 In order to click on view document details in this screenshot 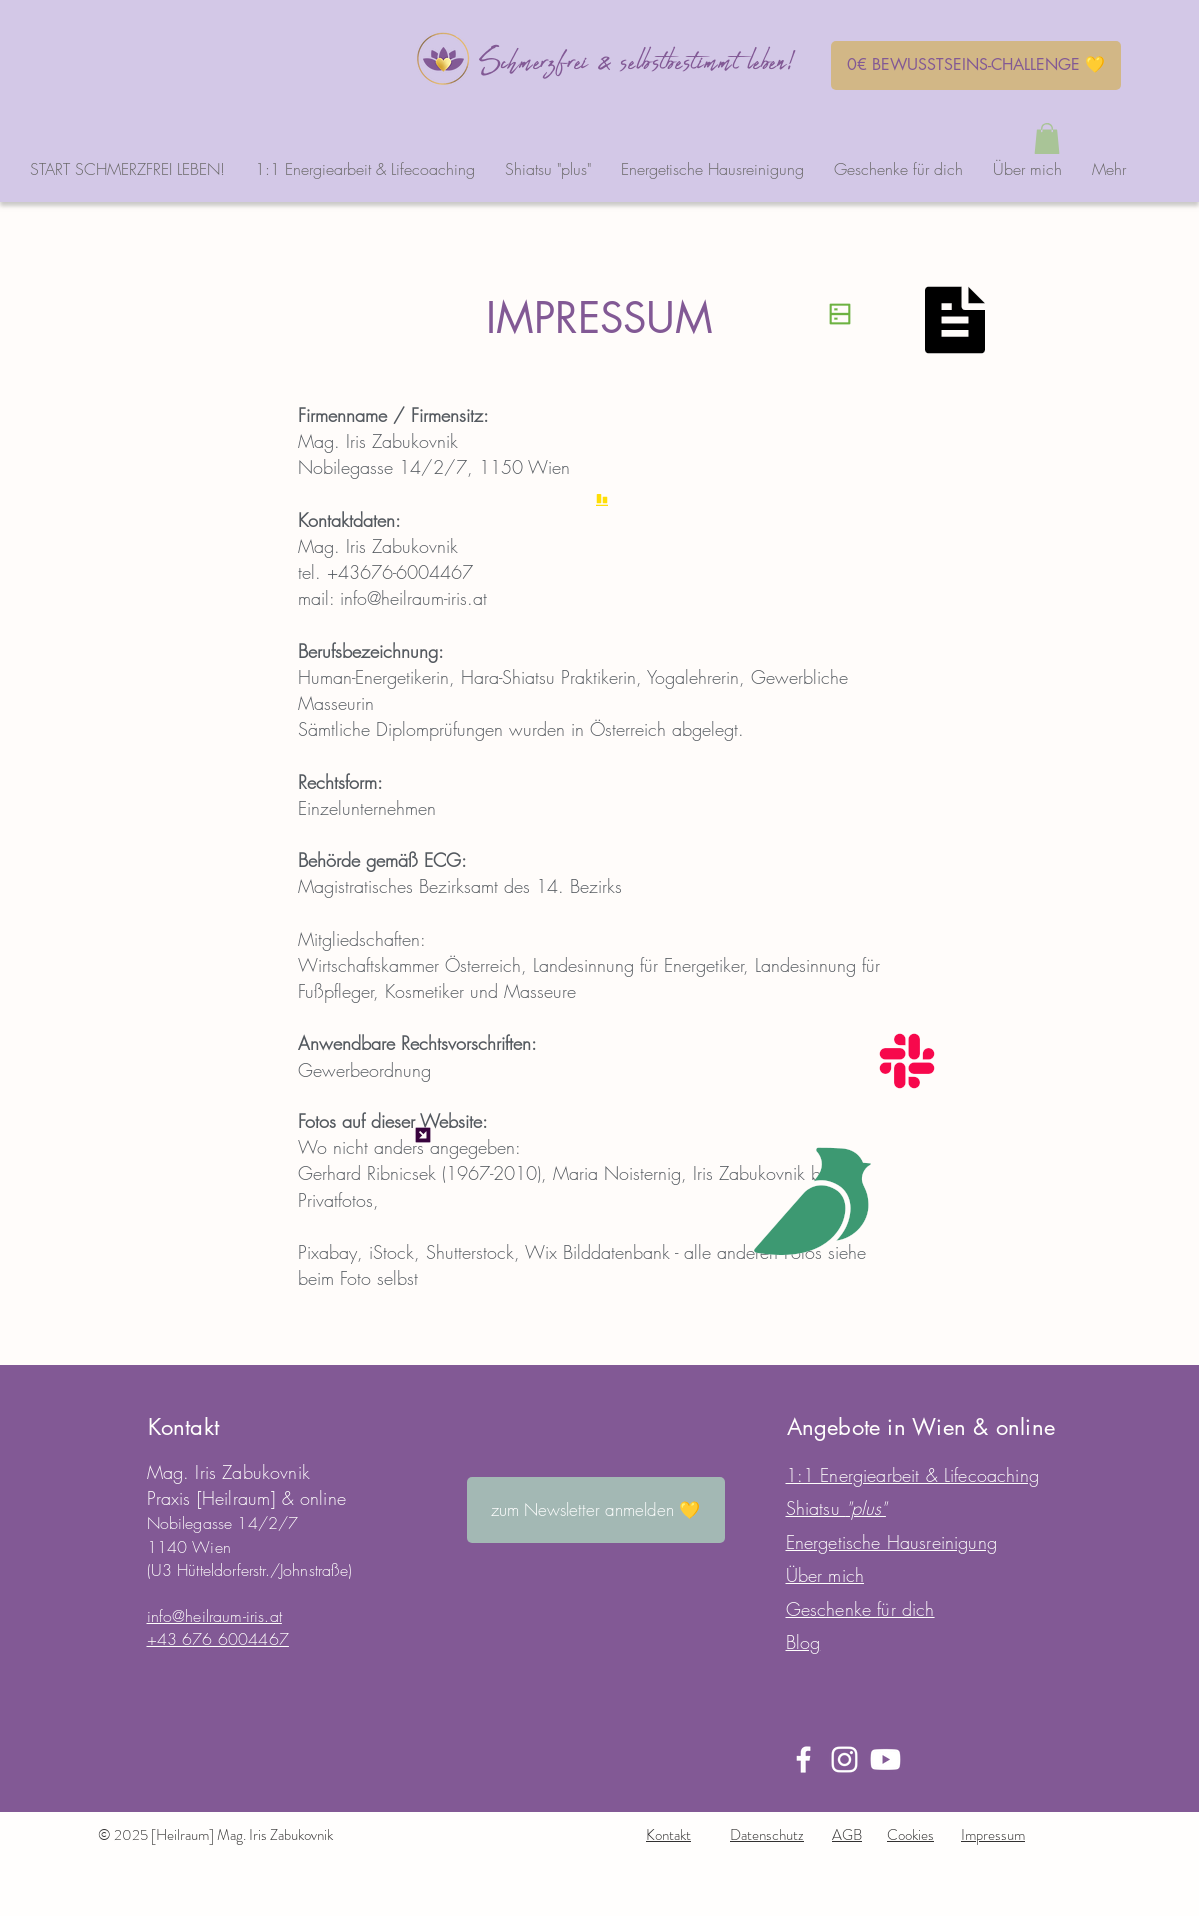, I will do `click(955, 320)`.